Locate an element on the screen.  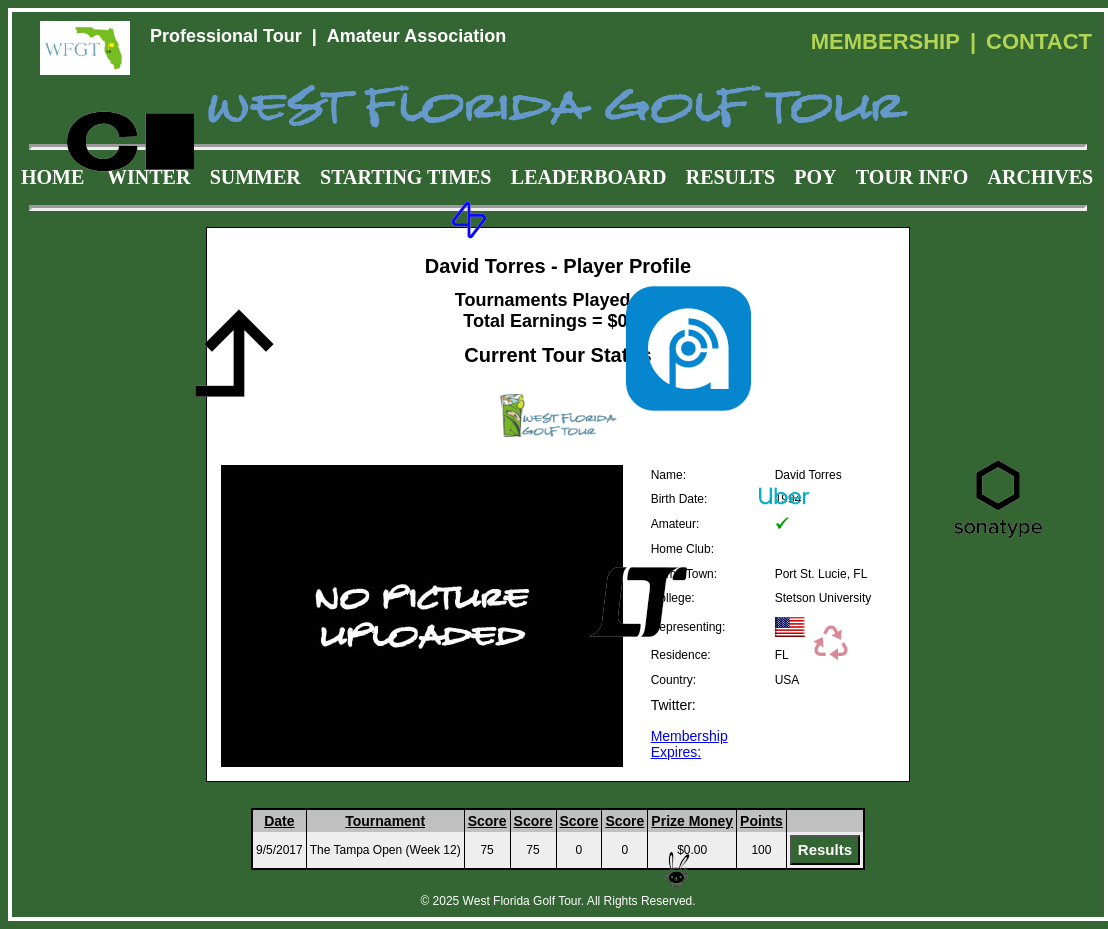
navigate to Sonatype website or services is located at coordinates (998, 499).